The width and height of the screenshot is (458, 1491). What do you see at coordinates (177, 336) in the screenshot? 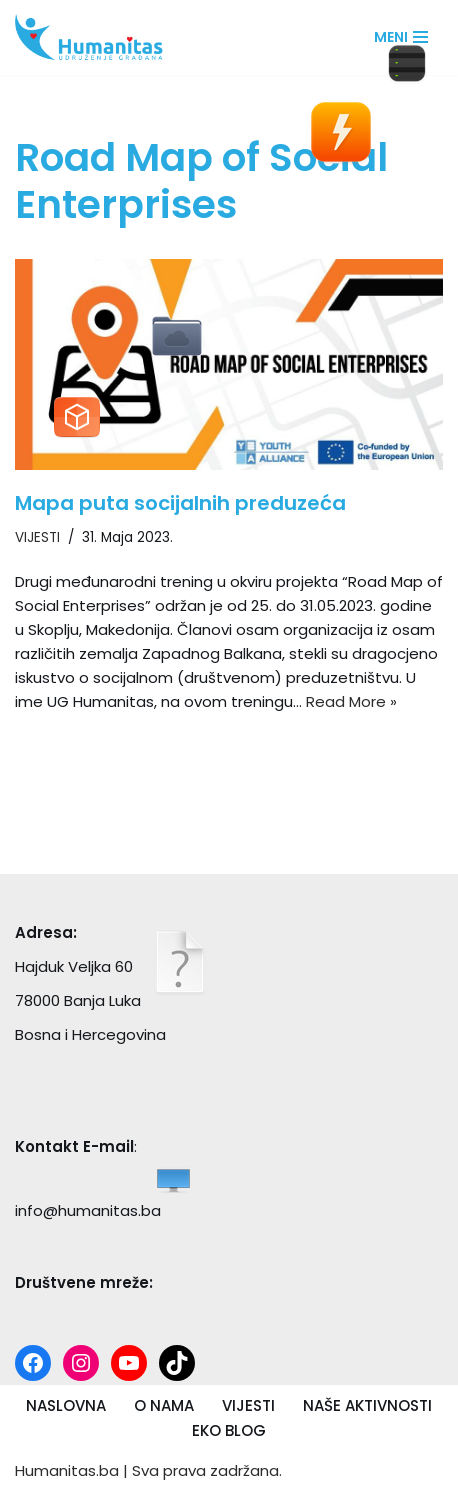
I see `access cloud-synced files and folders` at bounding box center [177, 336].